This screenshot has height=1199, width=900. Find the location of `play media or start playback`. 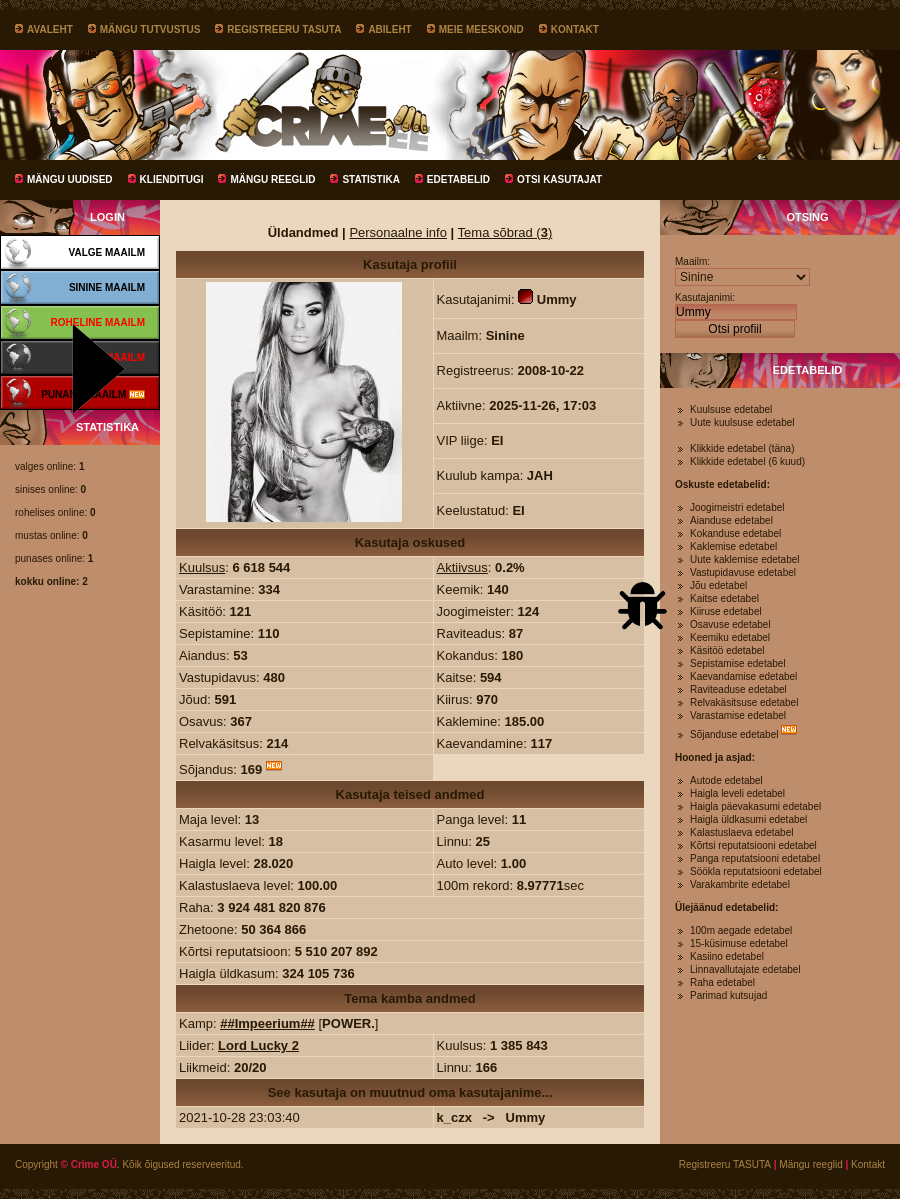

play media or start playback is located at coordinates (99, 369).